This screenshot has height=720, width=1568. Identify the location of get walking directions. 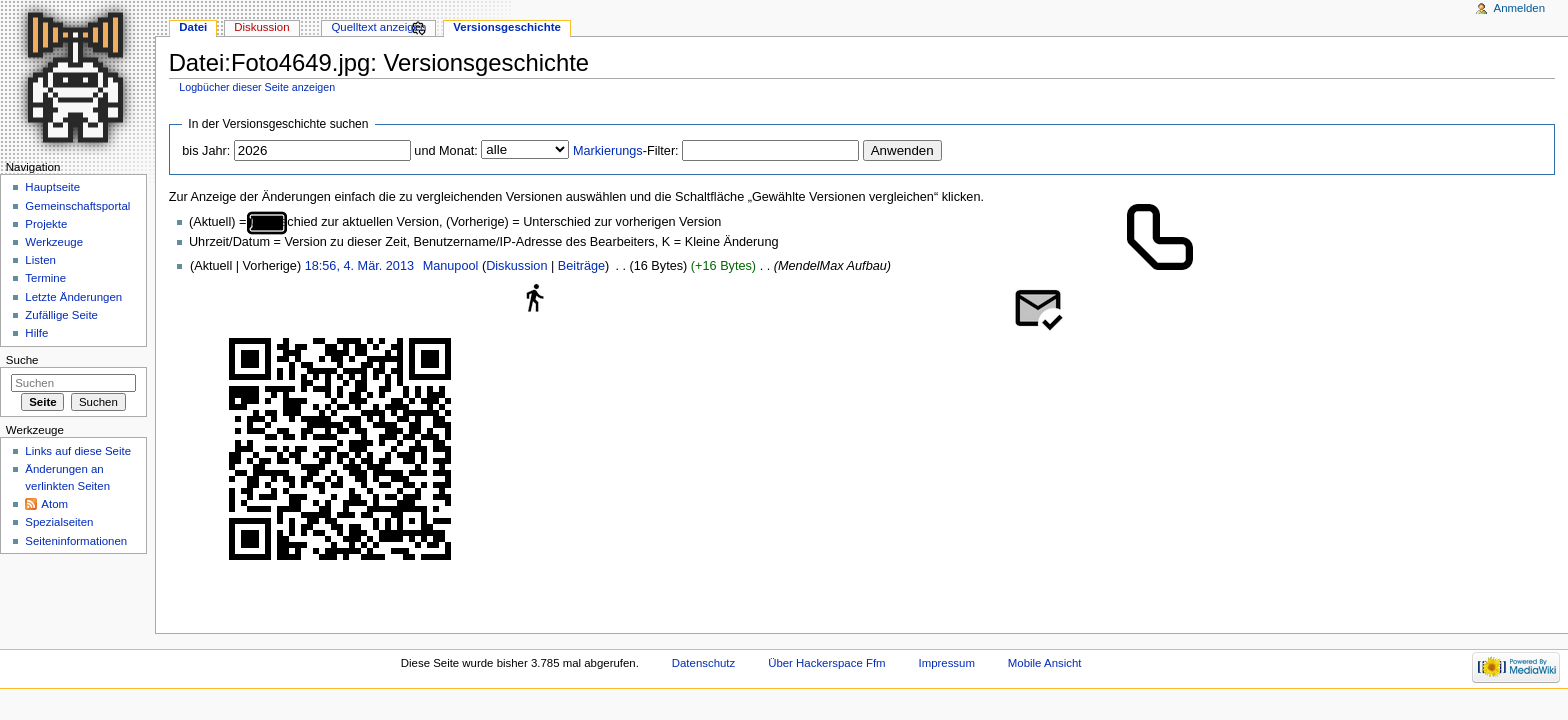
(534, 297).